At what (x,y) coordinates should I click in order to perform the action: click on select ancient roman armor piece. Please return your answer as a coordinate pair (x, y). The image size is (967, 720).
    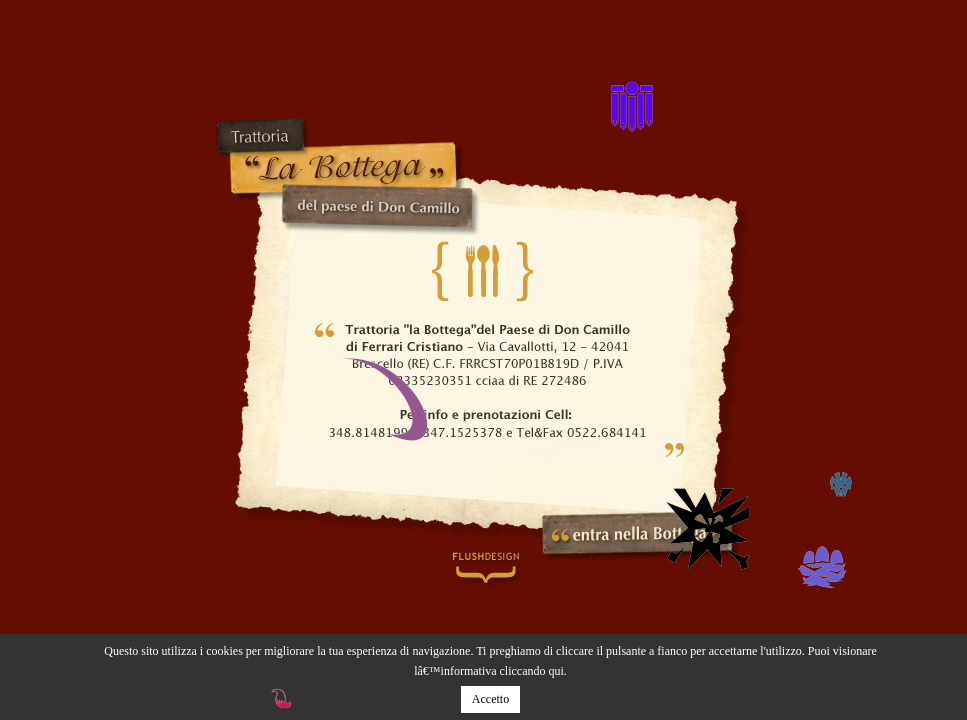
    Looking at the image, I should click on (632, 107).